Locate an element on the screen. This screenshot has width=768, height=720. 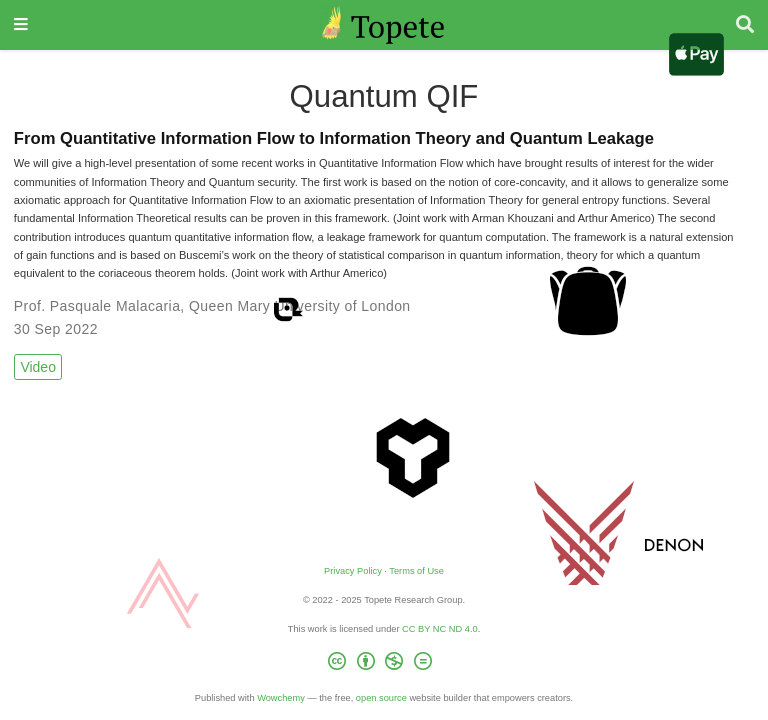
youhodler app or service logo is located at coordinates (413, 458).